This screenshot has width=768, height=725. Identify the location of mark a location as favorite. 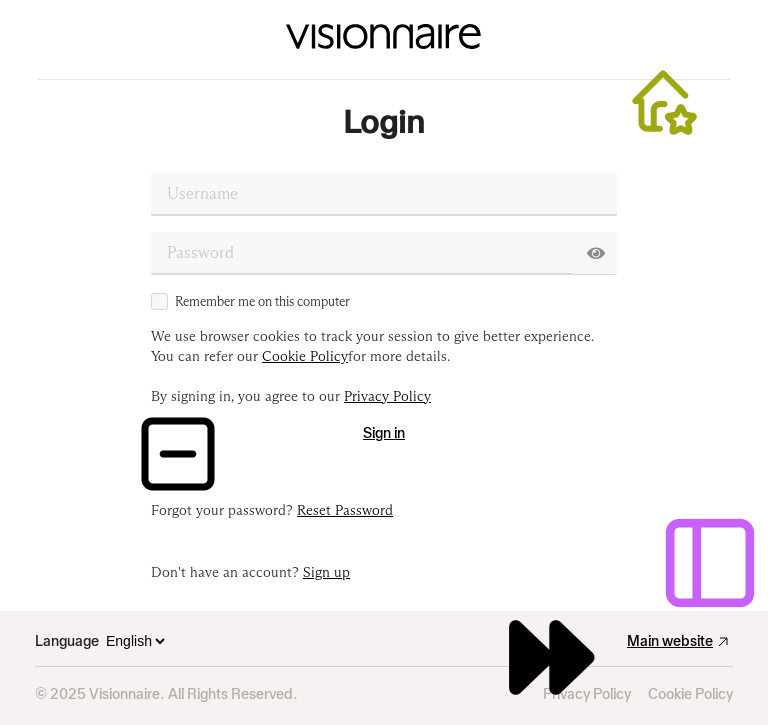
(663, 101).